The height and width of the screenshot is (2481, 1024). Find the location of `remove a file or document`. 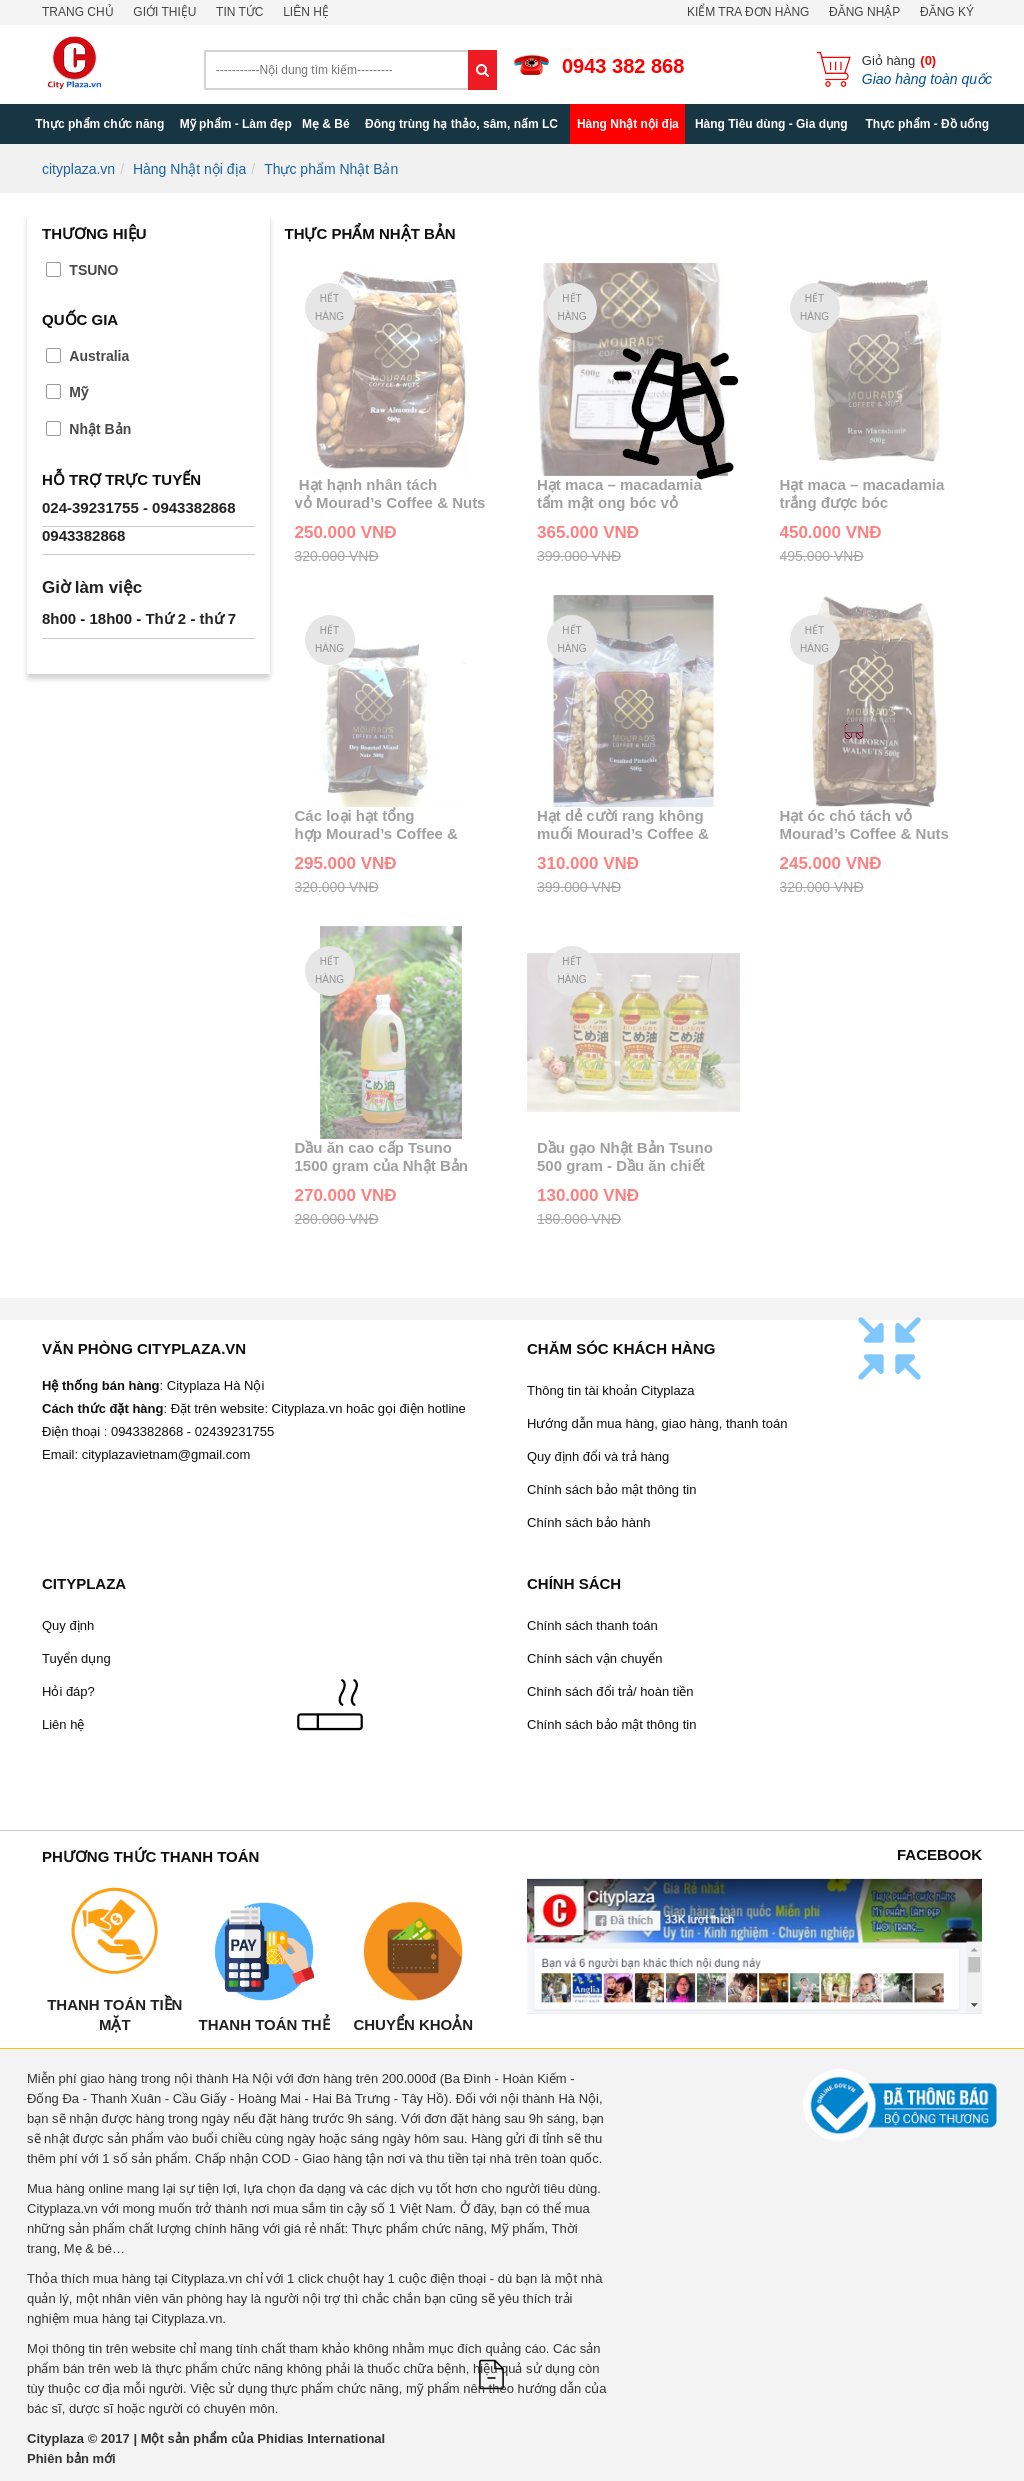

remove a file or document is located at coordinates (491, 2374).